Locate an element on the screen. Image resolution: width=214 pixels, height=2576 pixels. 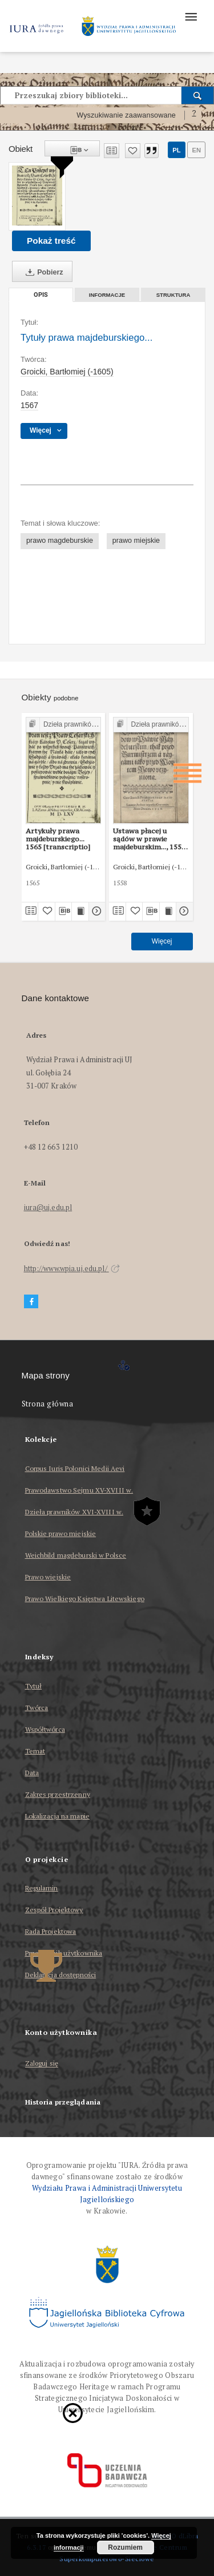
filter or sort content is located at coordinates (62, 167).